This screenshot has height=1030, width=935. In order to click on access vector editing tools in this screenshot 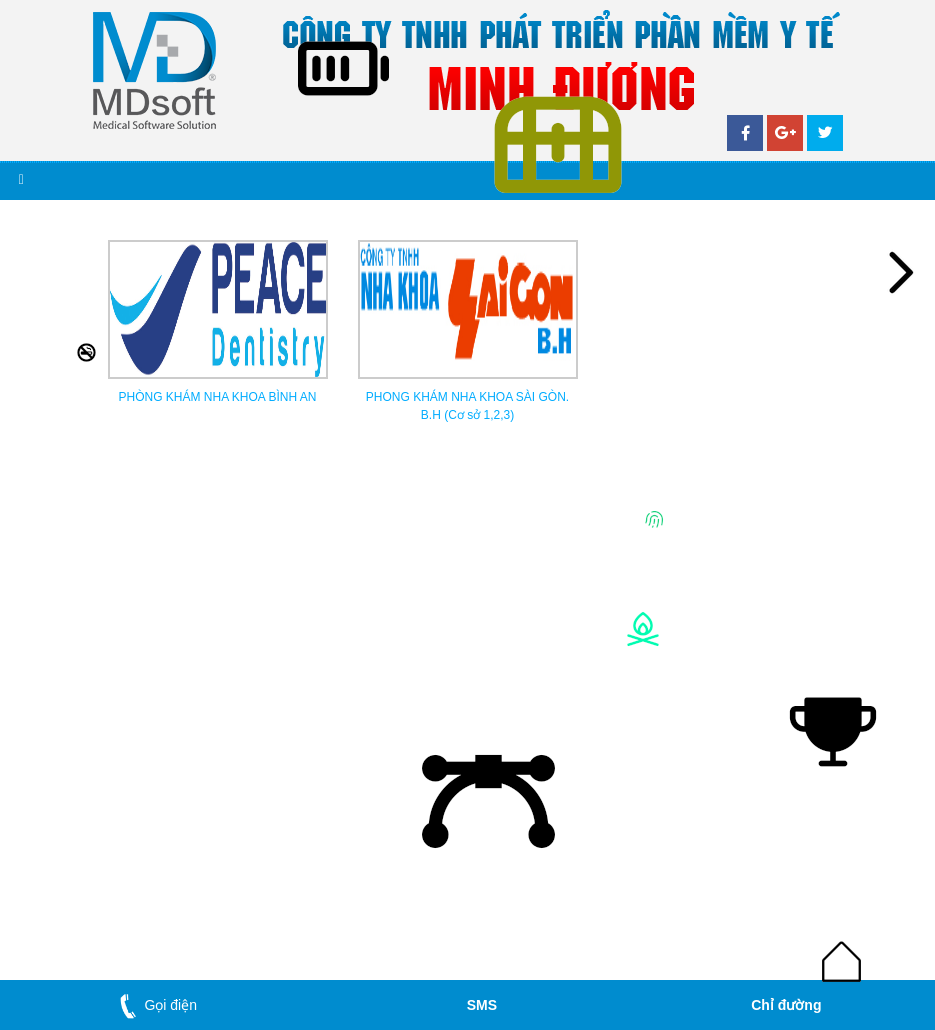, I will do `click(488, 801)`.